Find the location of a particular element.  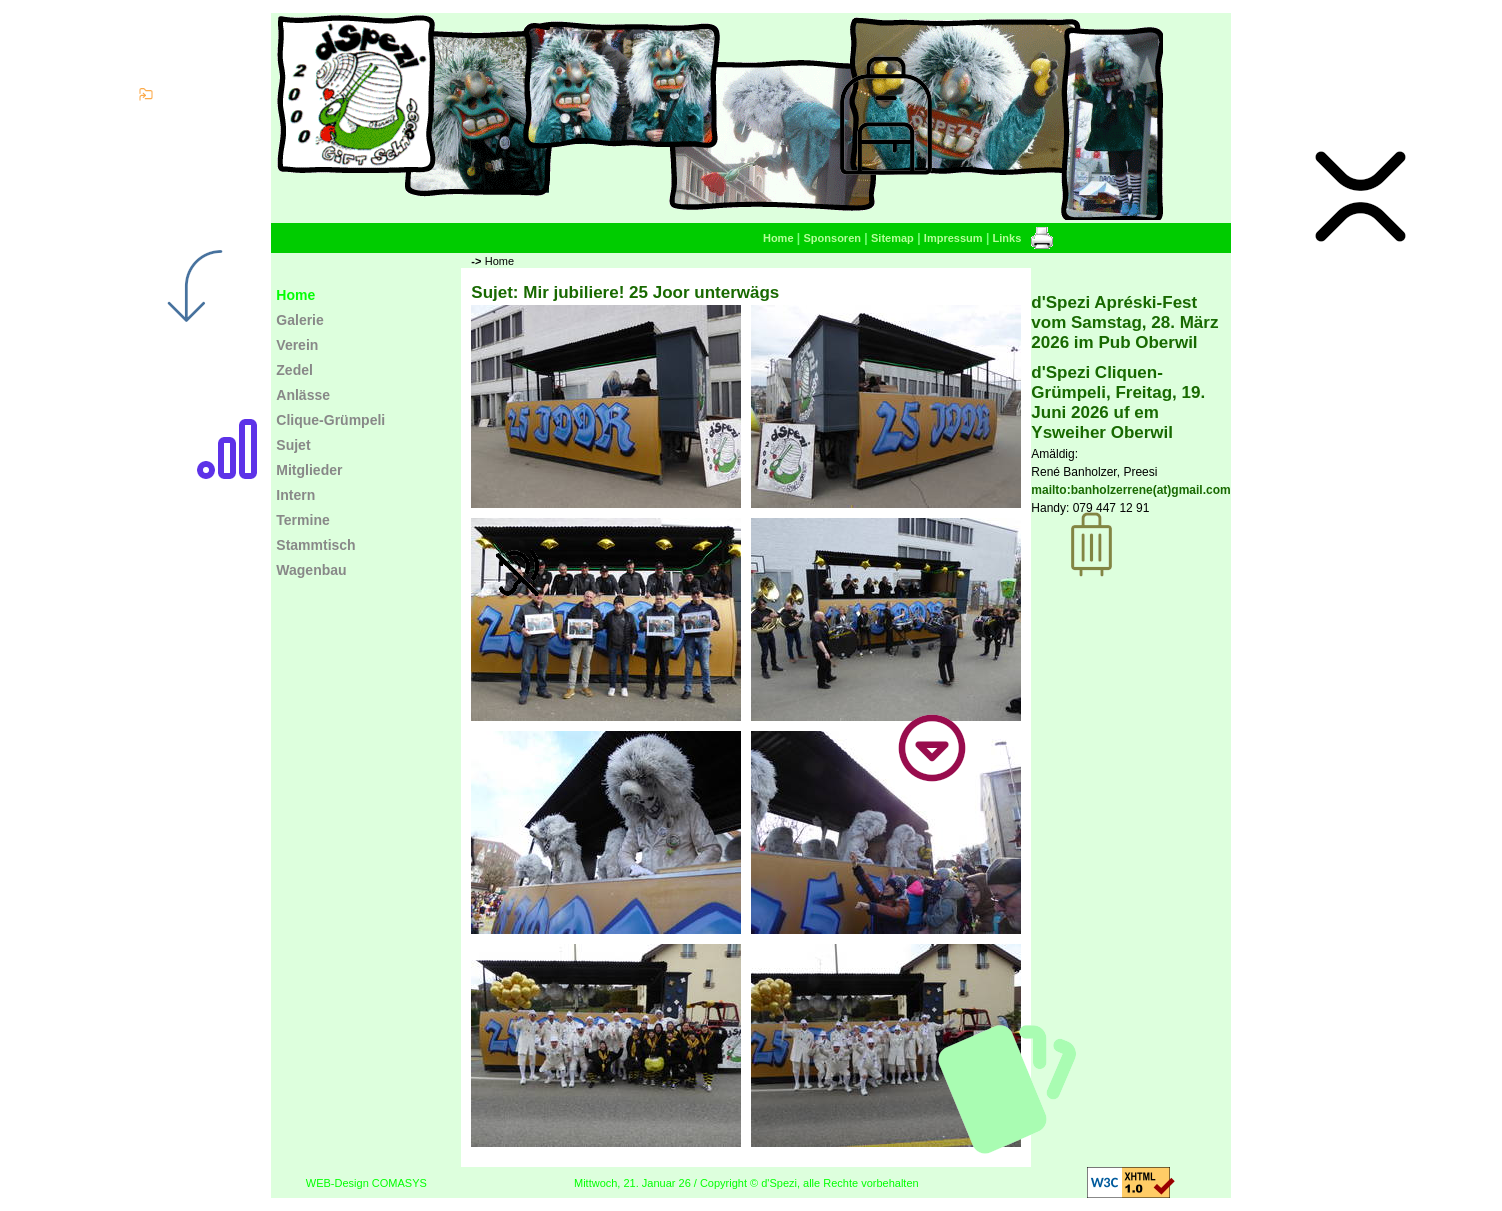

XRP cryptocurrency symbol is located at coordinates (1360, 196).